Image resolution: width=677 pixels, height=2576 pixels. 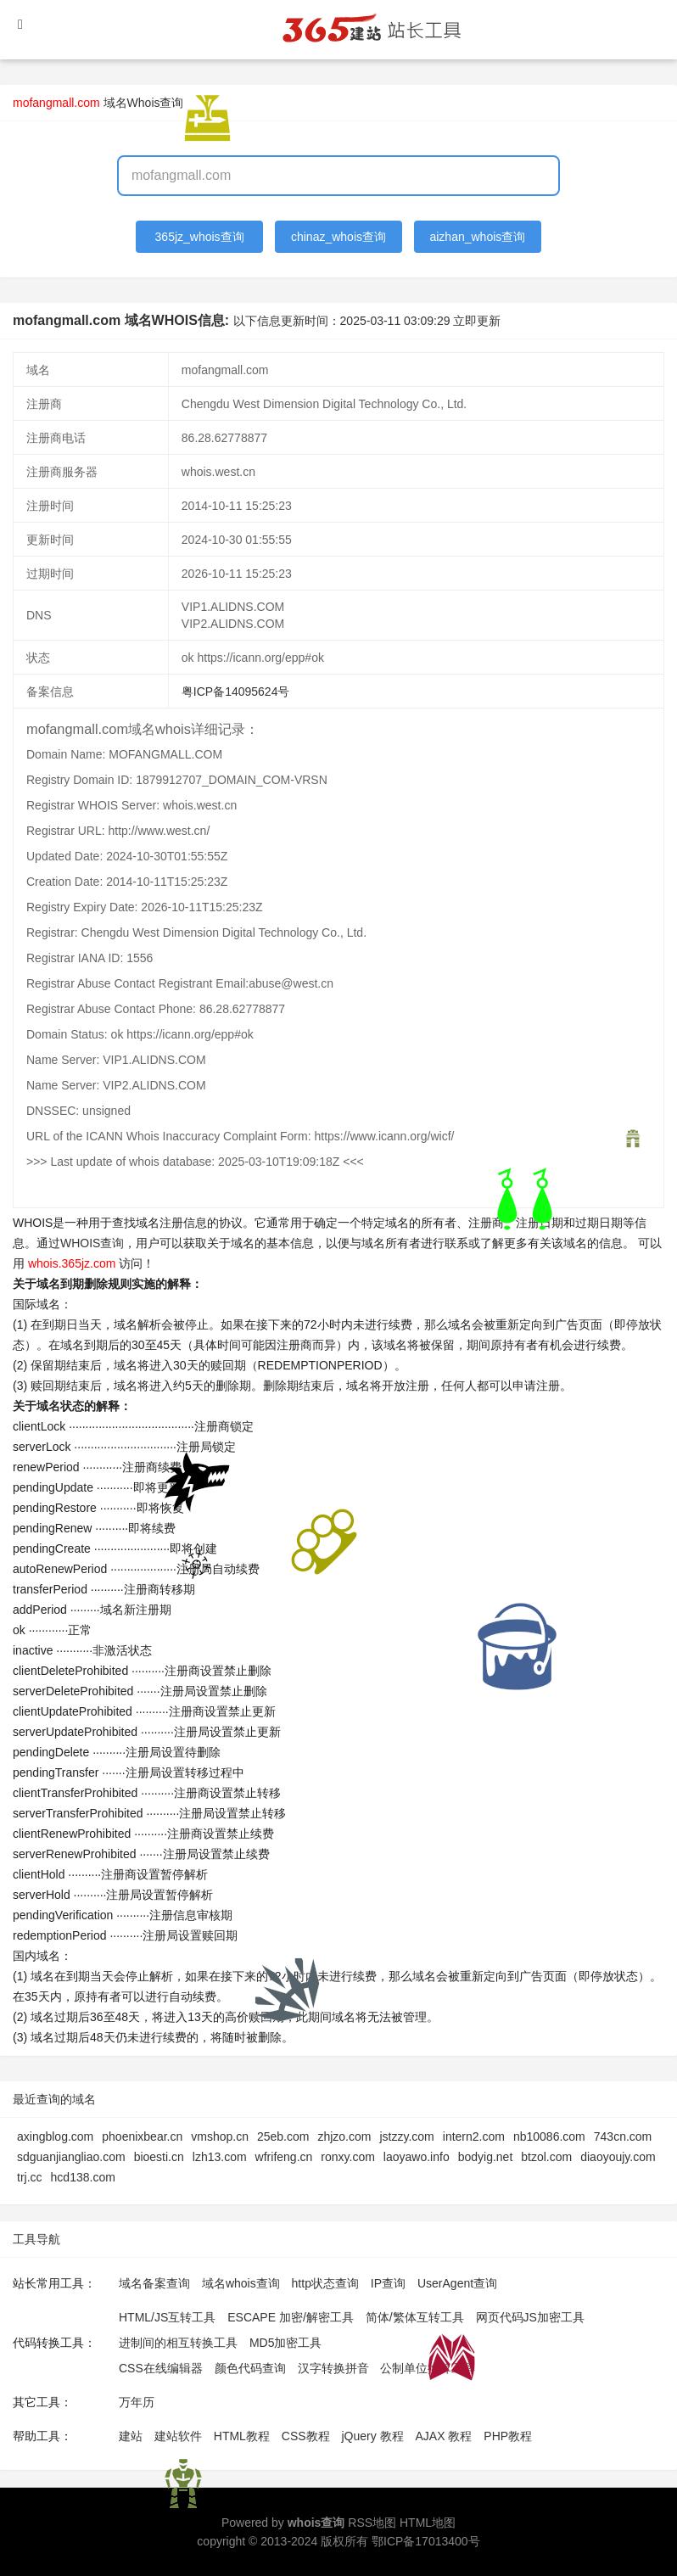 I want to click on browse or select earring accessories, so click(x=524, y=1198).